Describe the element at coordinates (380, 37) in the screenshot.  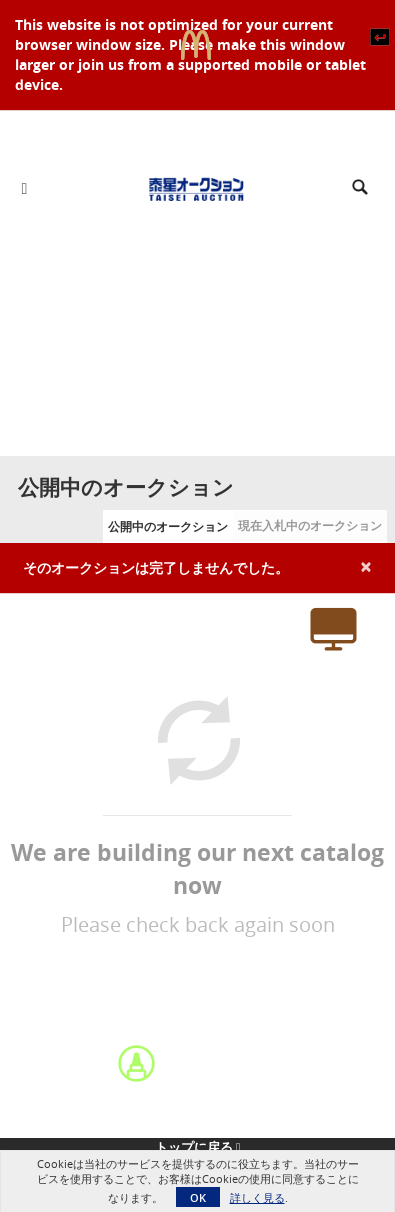
I see `press enter or return key` at that location.